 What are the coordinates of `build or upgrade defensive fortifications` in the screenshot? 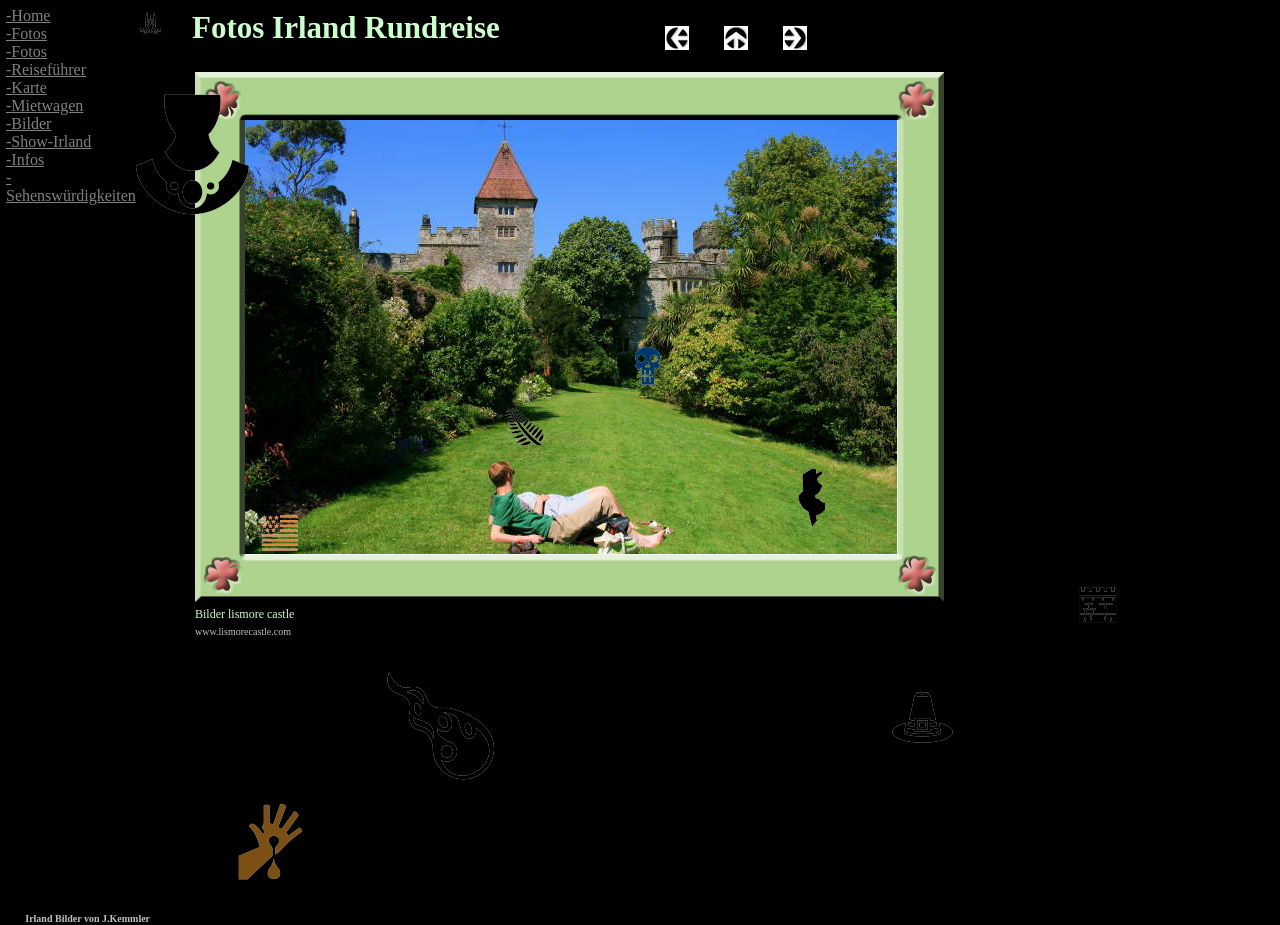 It's located at (1098, 604).